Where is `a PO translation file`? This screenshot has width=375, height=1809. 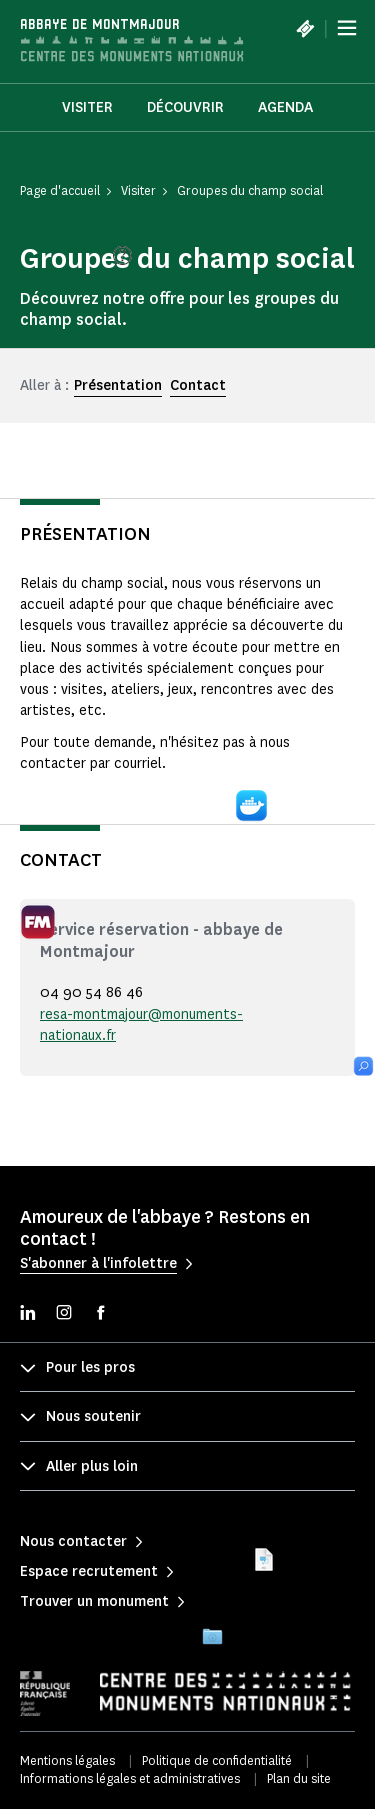 a PO translation file is located at coordinates (264, 1560).